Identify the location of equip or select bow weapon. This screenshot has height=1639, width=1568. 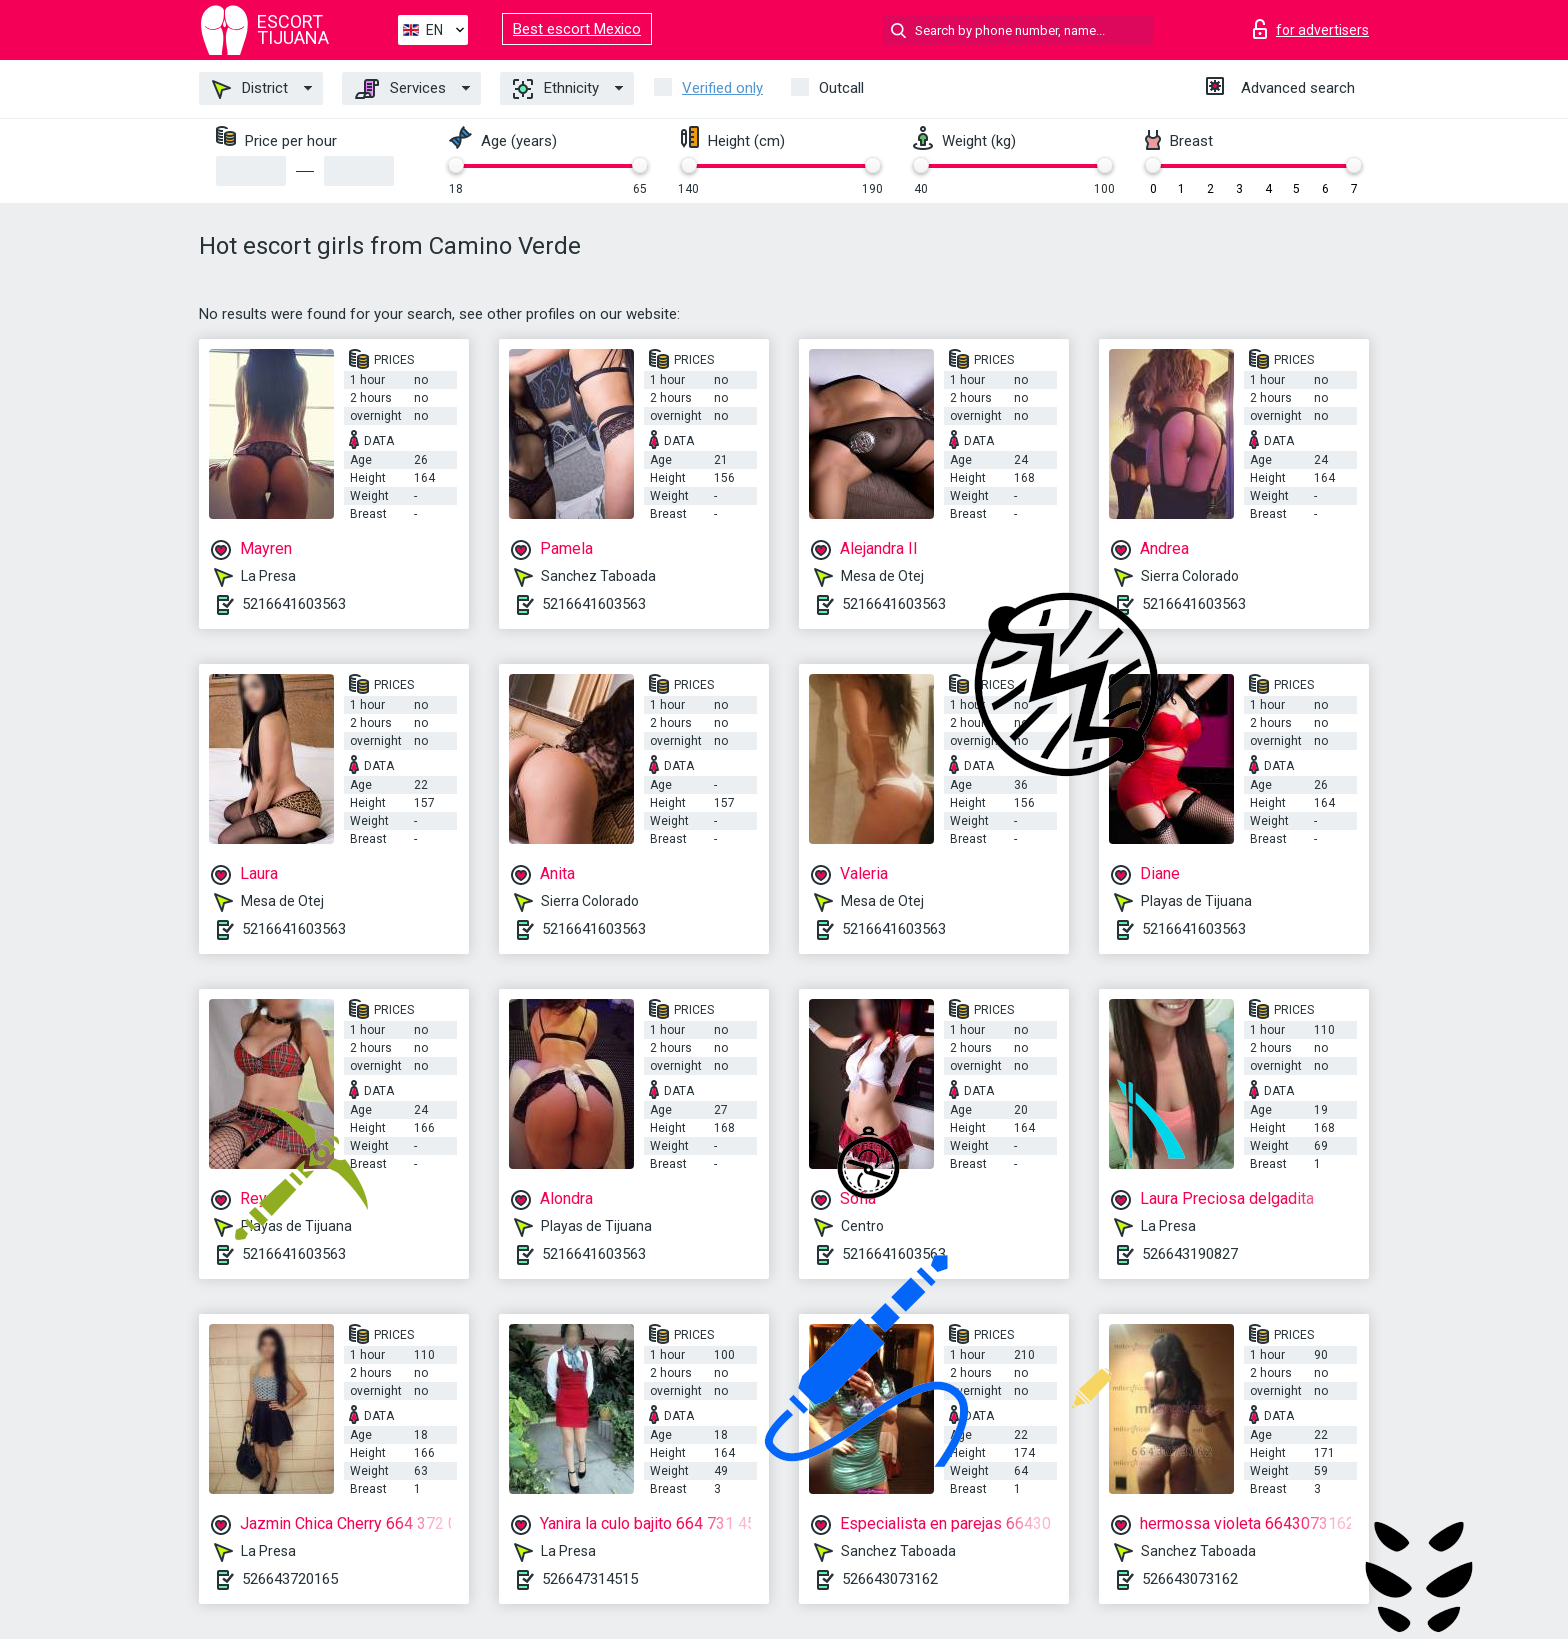
(1142, 1118).